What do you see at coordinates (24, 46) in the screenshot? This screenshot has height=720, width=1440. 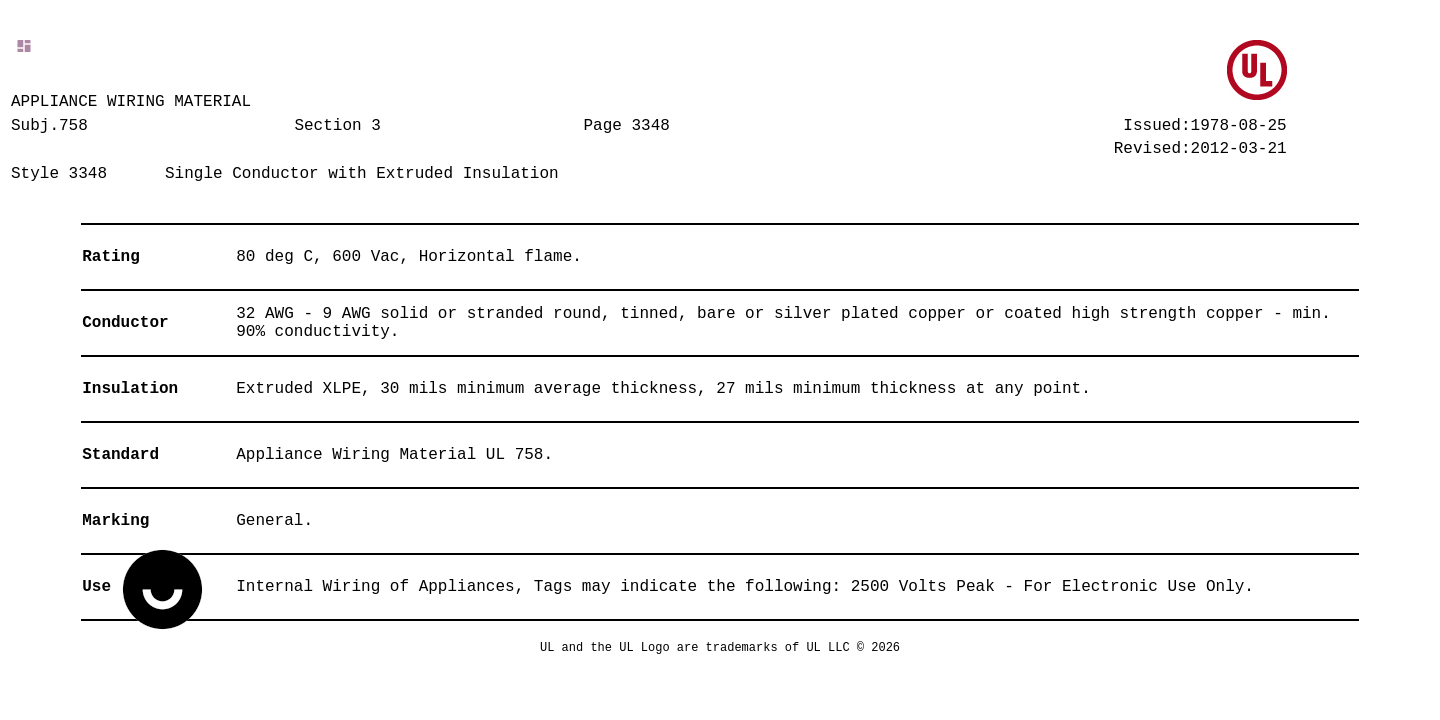 I see `switch to masonry grid view` at bounding box center [24, 46].